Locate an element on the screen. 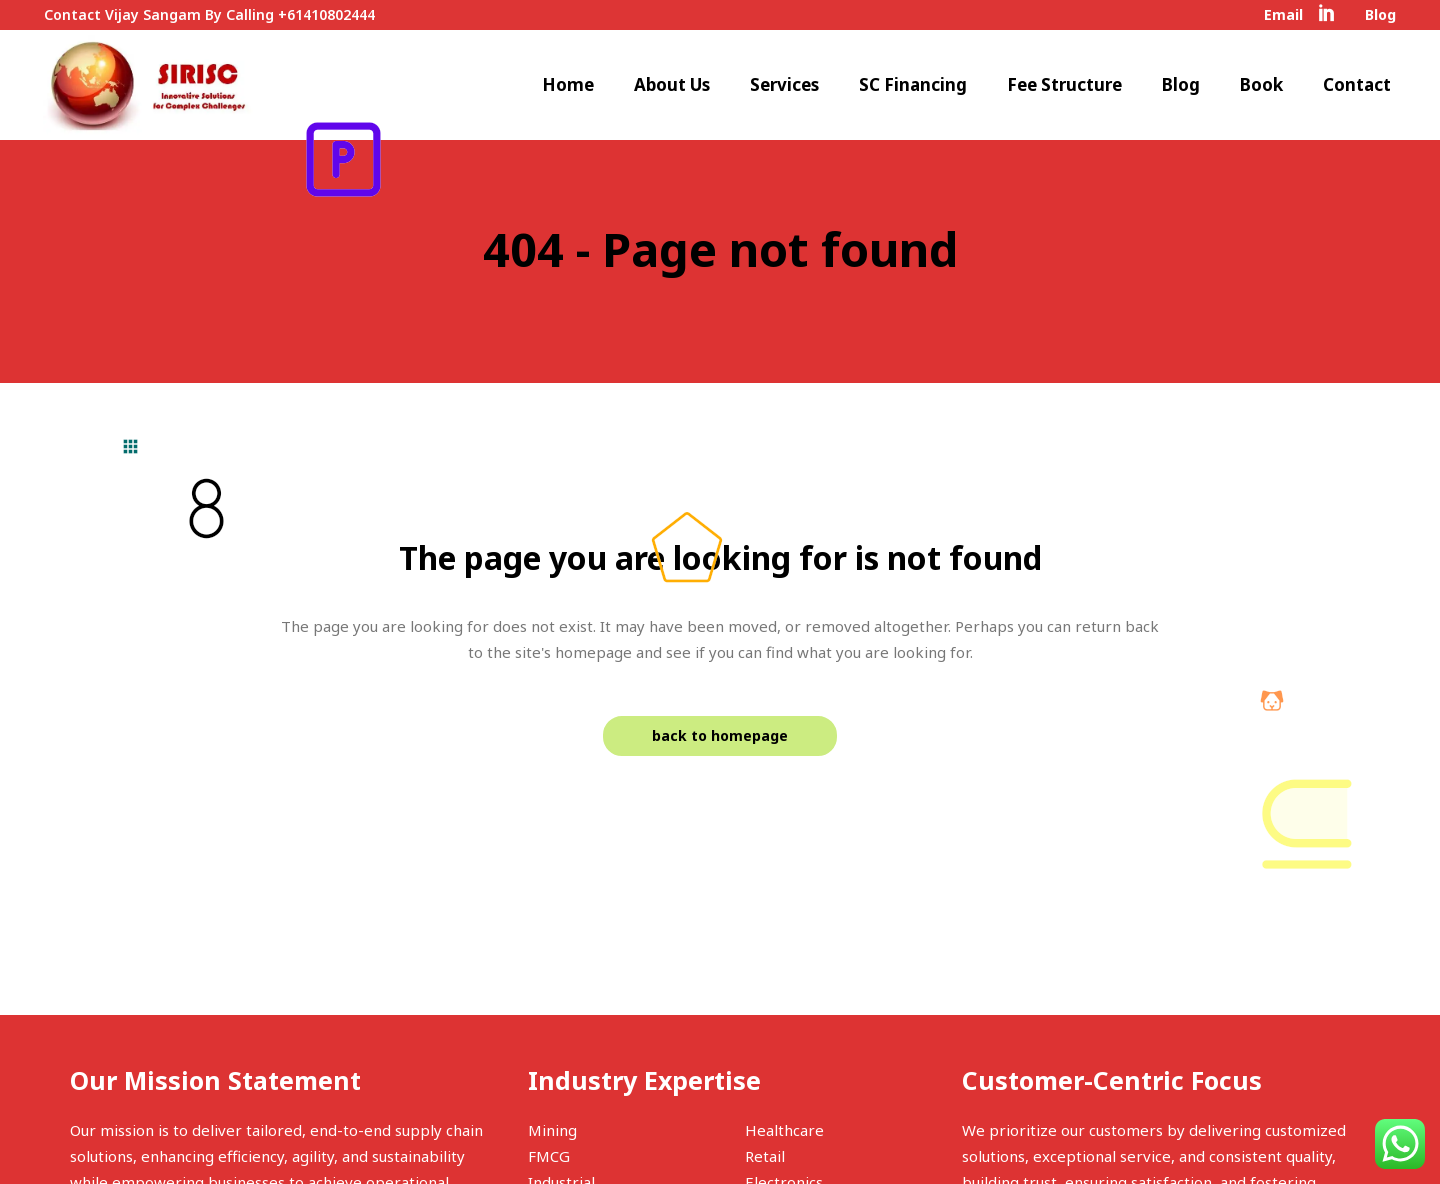 The width and height of the screenshot is (1440, 1184). a pentagon shape indicator is located at coordinates (687, 550).